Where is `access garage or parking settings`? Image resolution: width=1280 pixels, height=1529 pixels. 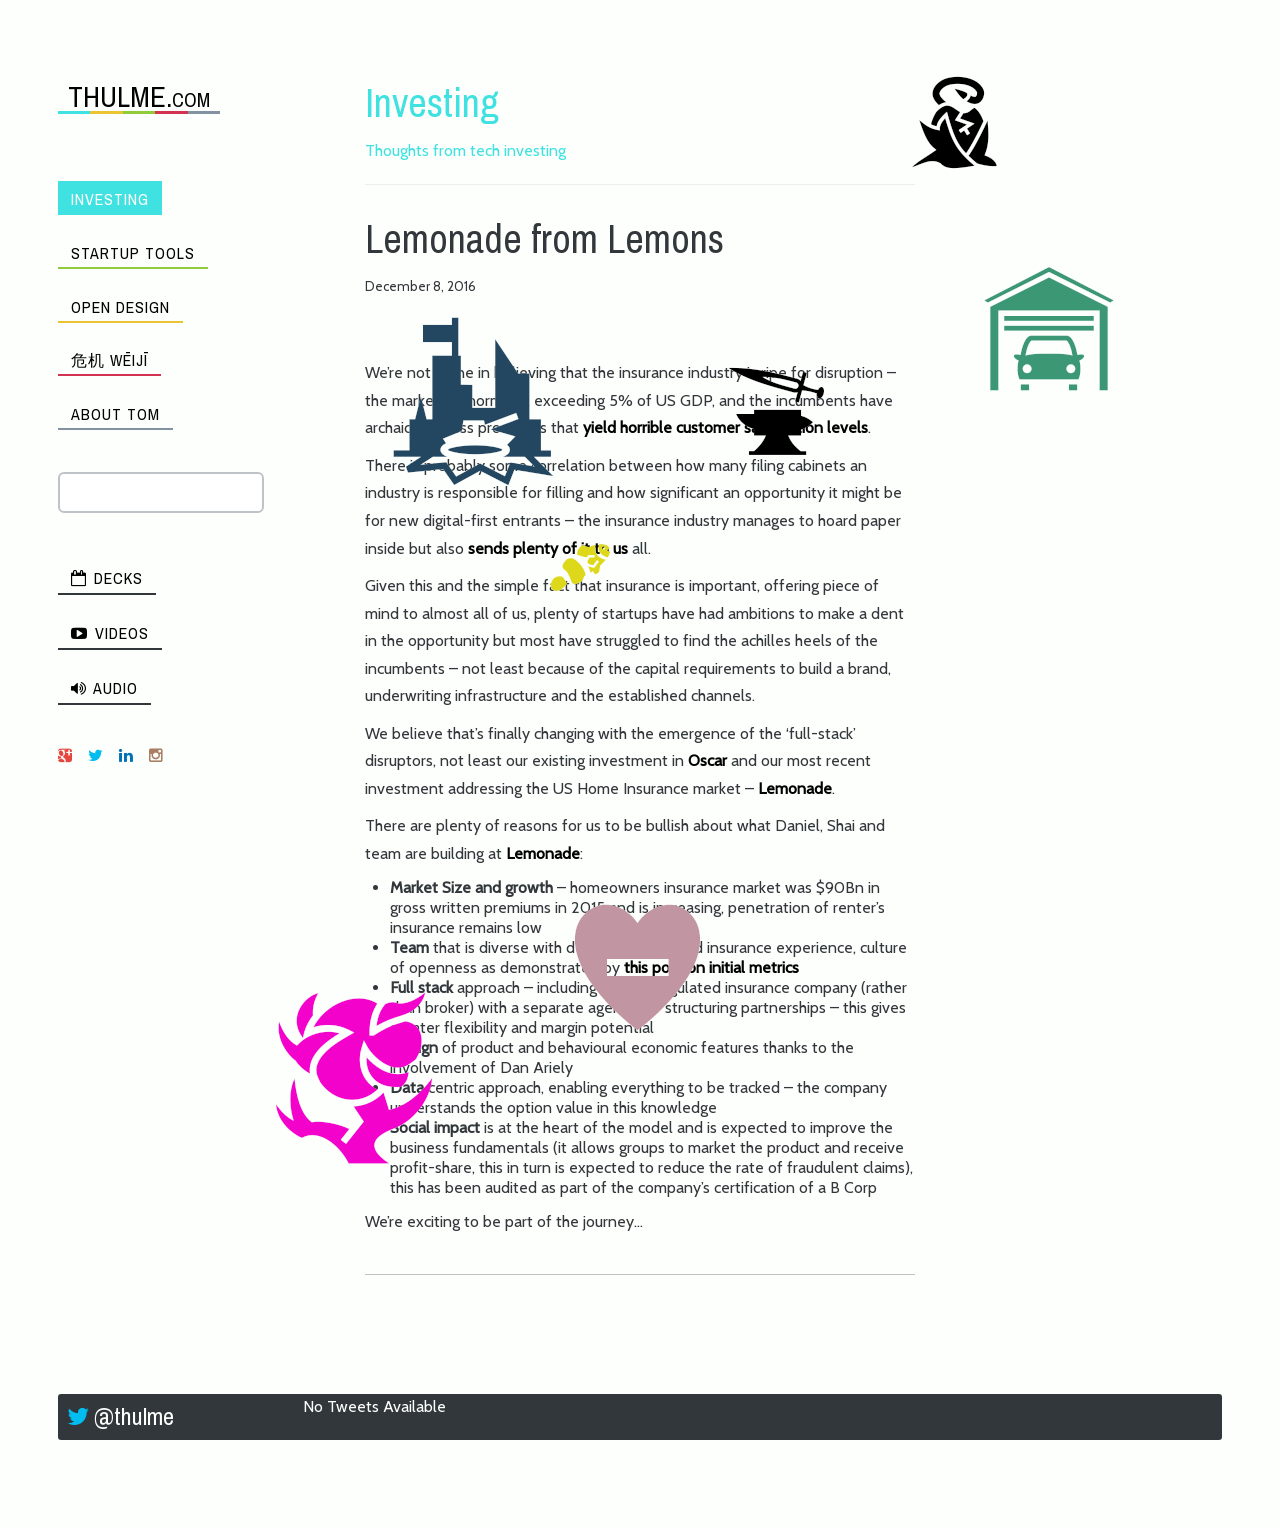 access garage or parking settings is located at coordinates (1049, 325).